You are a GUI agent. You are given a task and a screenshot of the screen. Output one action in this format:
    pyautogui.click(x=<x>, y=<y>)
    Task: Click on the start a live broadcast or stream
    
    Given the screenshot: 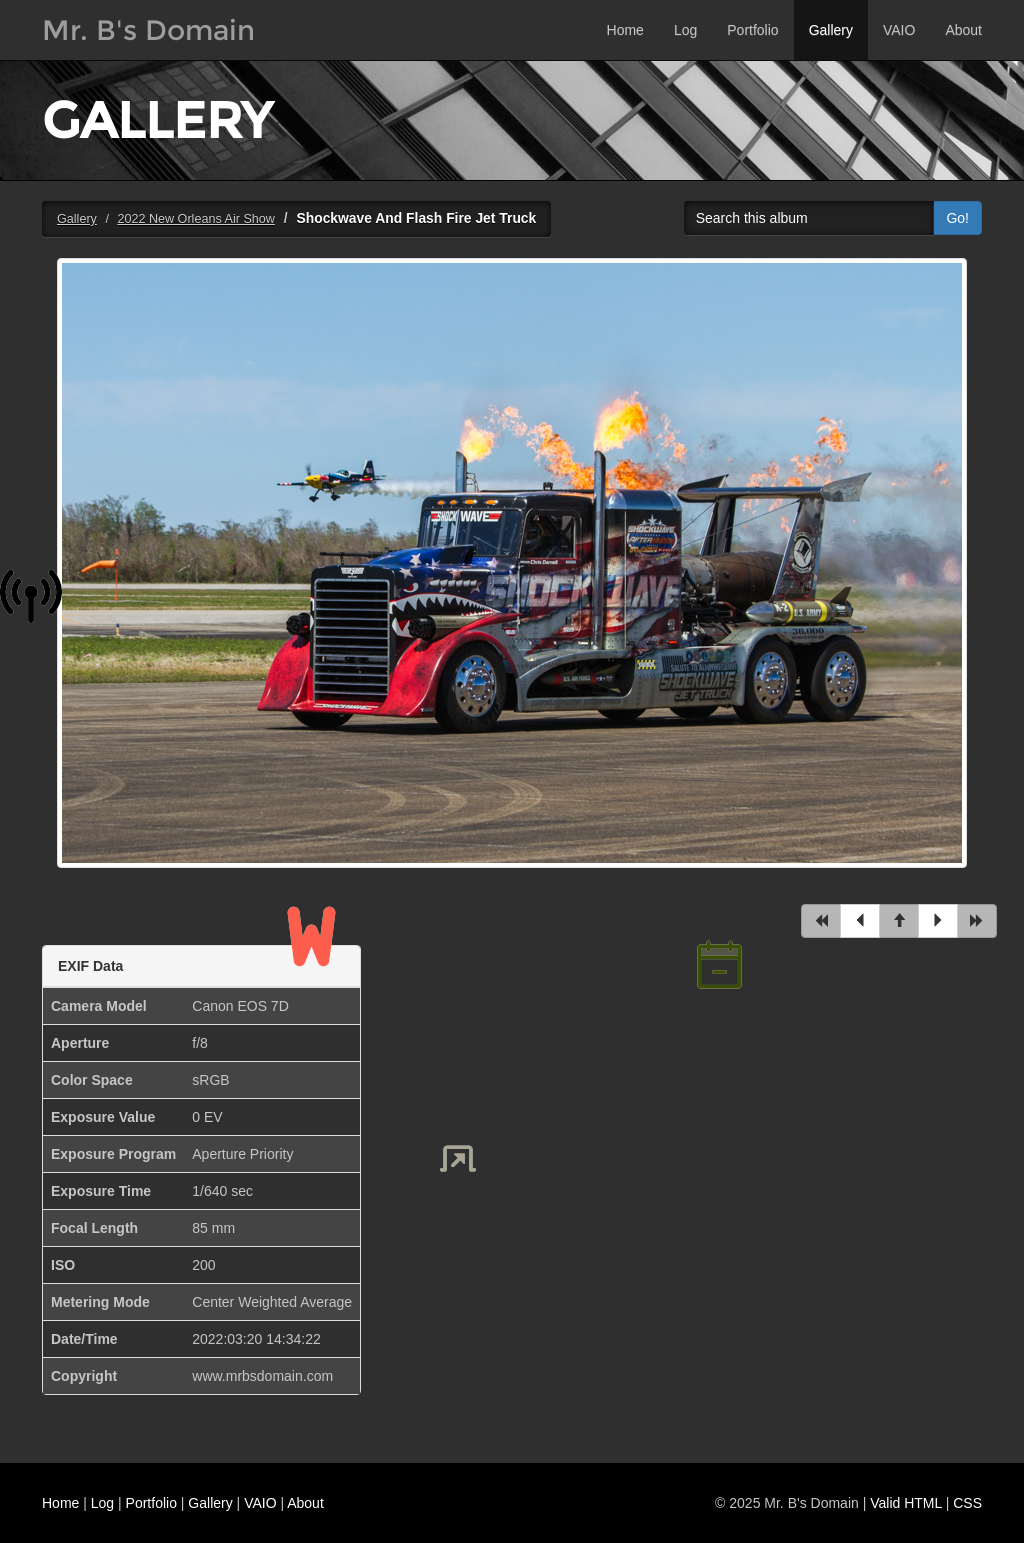 What is the action you would take?
    pyautogui.click(x=31, y=596)
    